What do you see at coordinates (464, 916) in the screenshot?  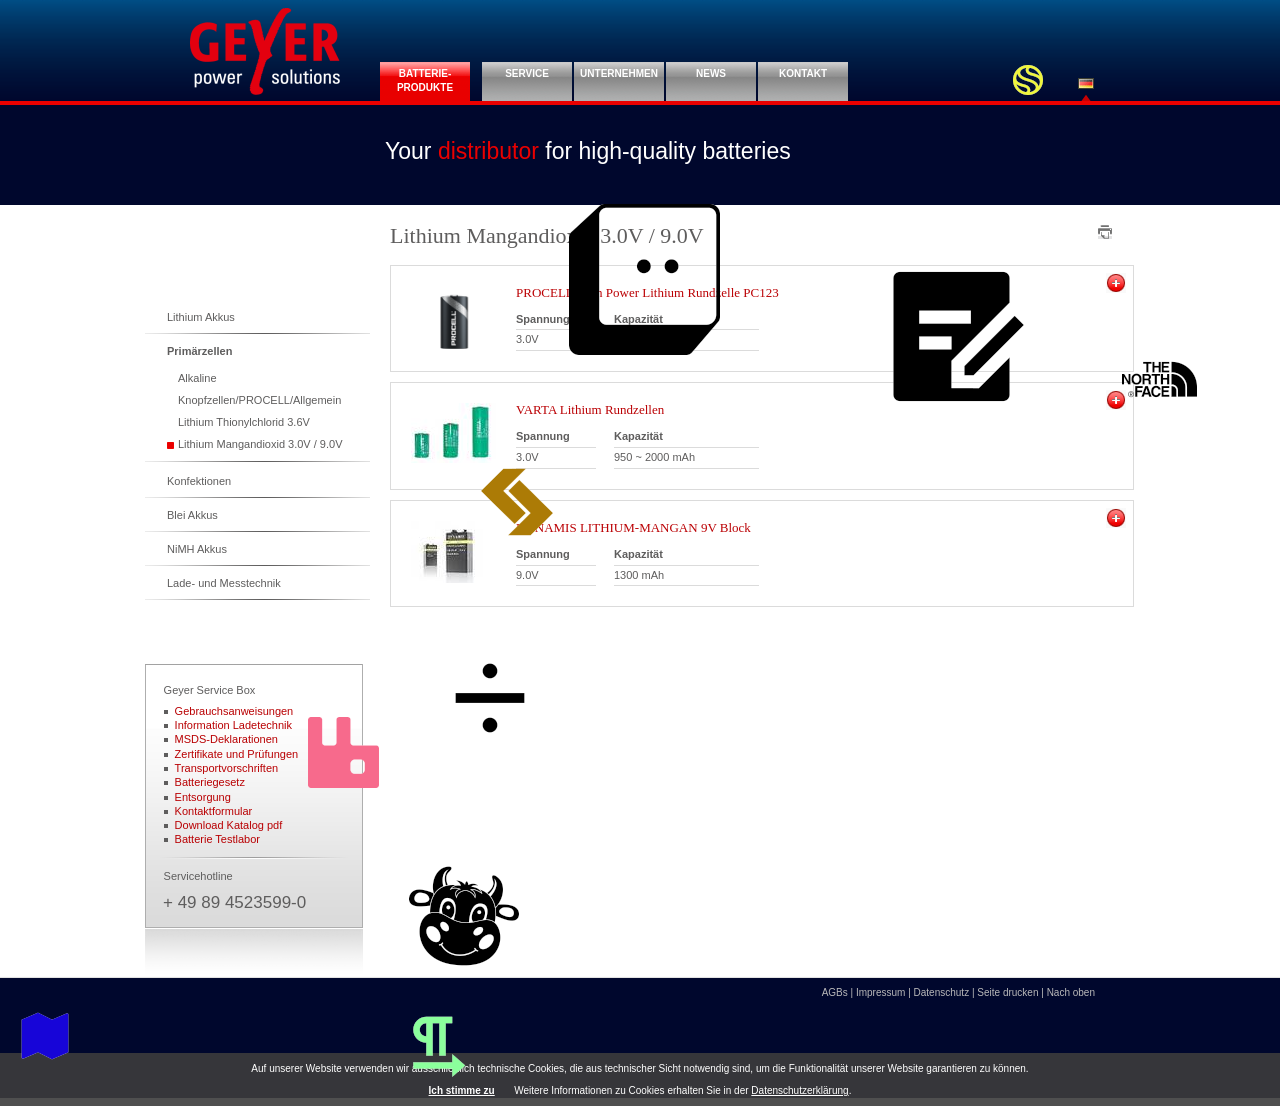 I see `open the HappyCow app for finding vegan and vegetarian restaurants` at bounding box center [464, 916].